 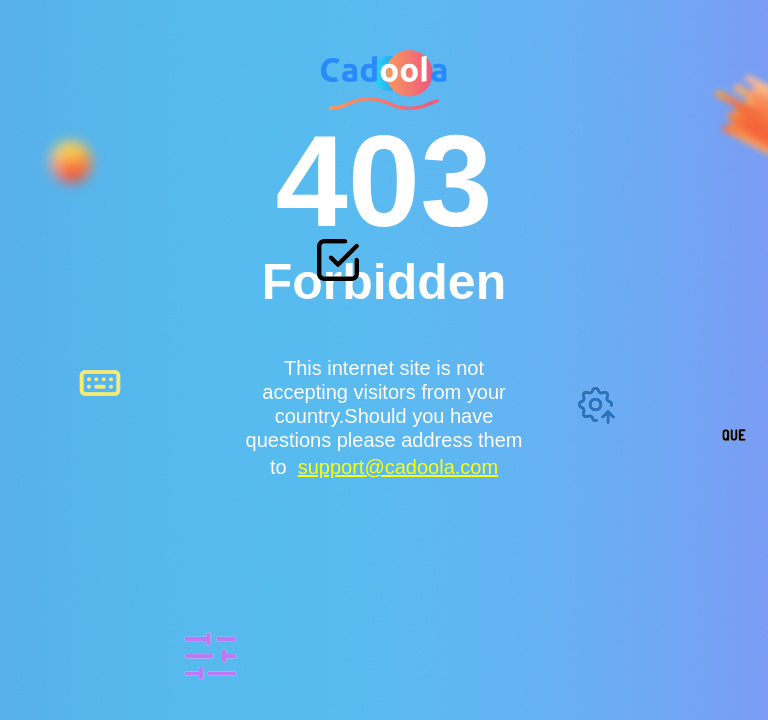 I want to click on indicates a queue in http request handling, so click(x=734, y=435).